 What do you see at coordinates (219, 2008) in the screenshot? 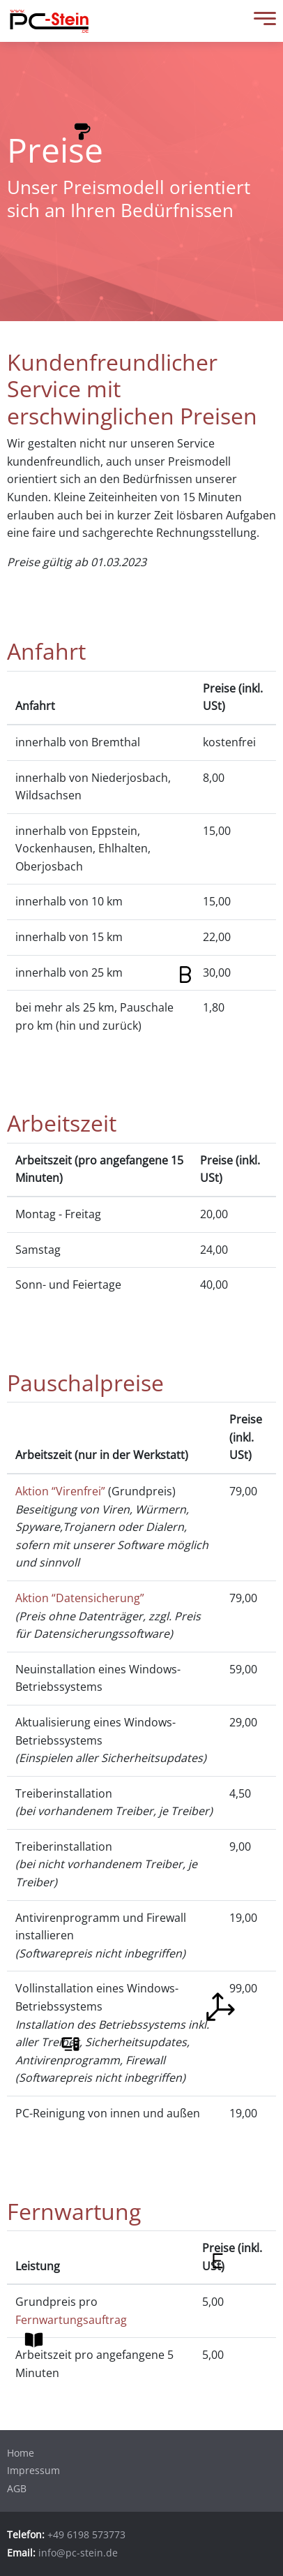
I see `switch to 3D view or coordinate system` at bounding box center [219, 2008].